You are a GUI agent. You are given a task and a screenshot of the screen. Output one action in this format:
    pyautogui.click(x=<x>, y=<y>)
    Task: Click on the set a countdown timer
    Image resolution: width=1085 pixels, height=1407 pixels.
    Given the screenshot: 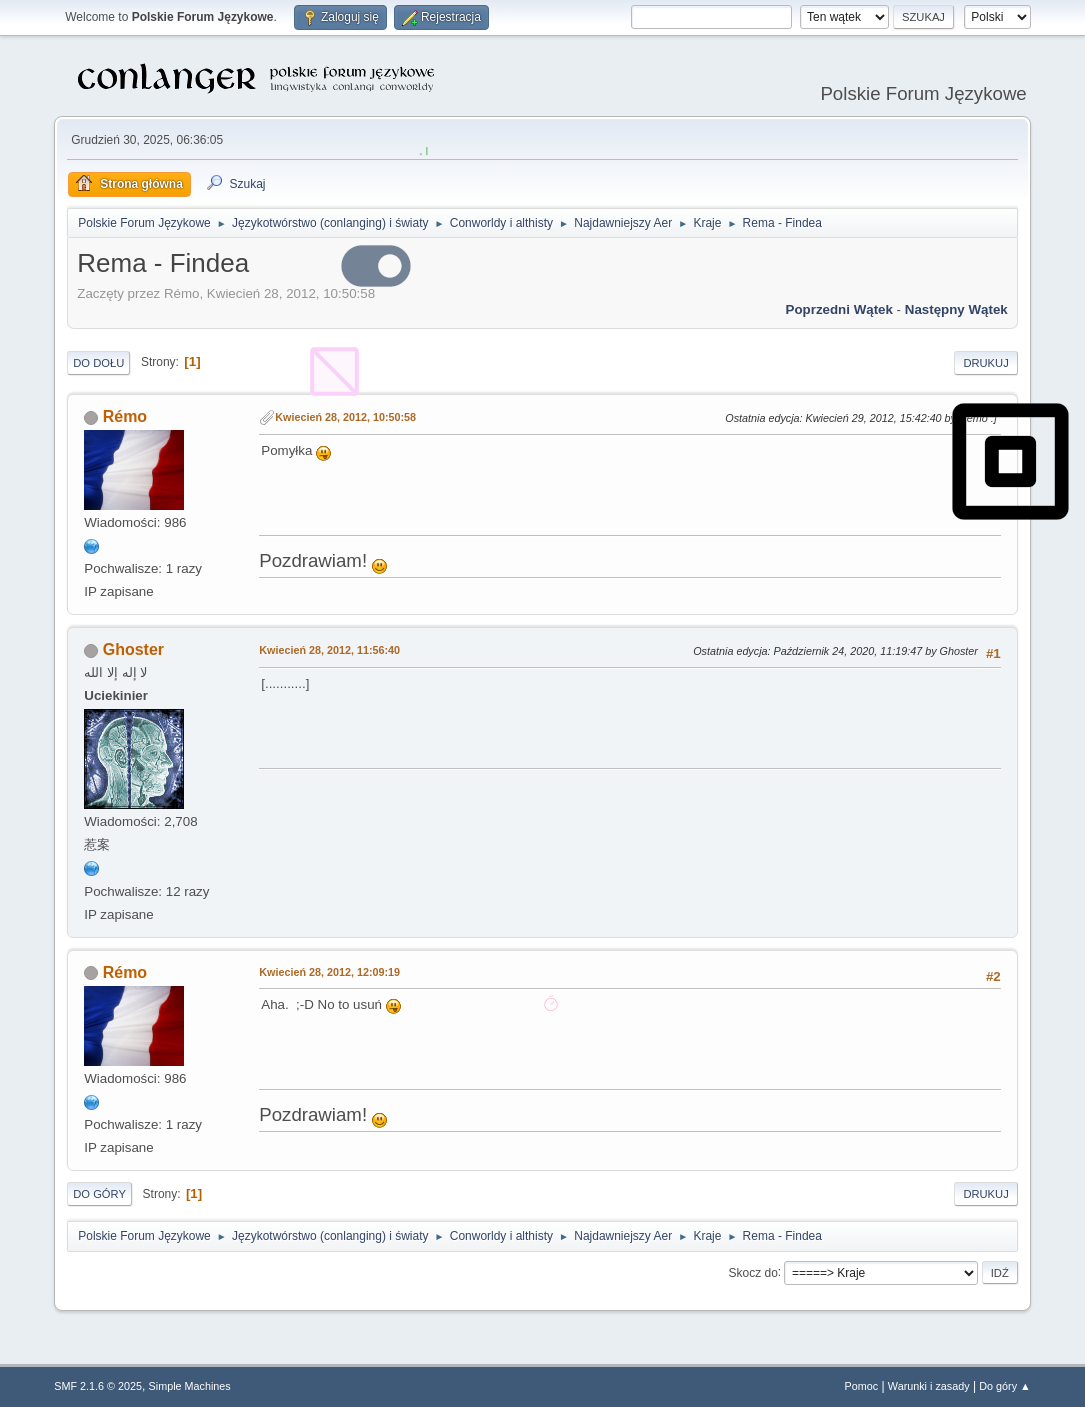 What is the action you would take?
    pyautogui.click(x=551, y=1004)
    